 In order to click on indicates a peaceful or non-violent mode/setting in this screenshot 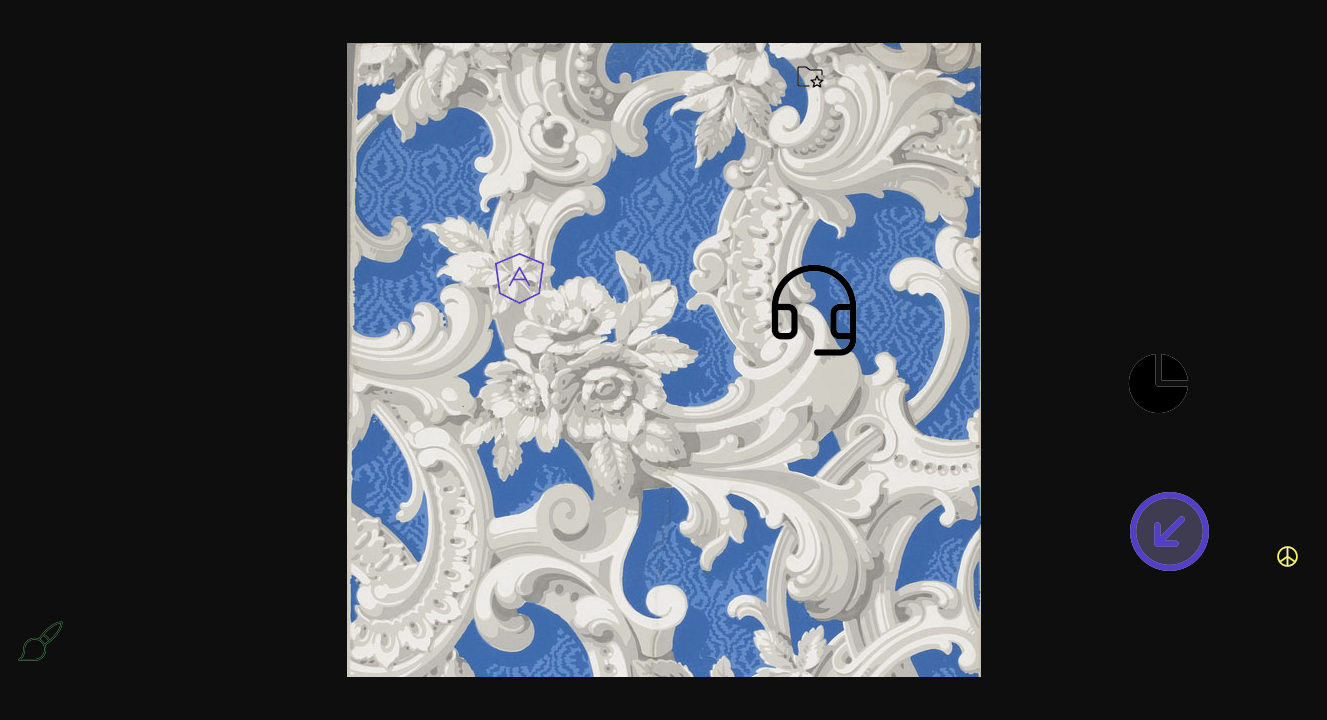, I will do `click(1287, 556)`.